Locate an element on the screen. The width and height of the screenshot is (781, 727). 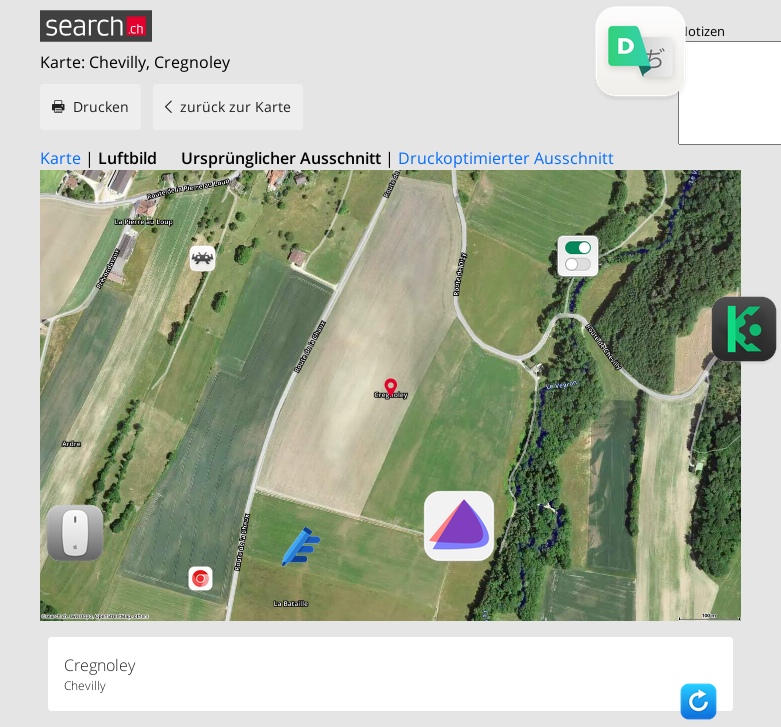
open the text editor application is located at coordinates (301, 546).